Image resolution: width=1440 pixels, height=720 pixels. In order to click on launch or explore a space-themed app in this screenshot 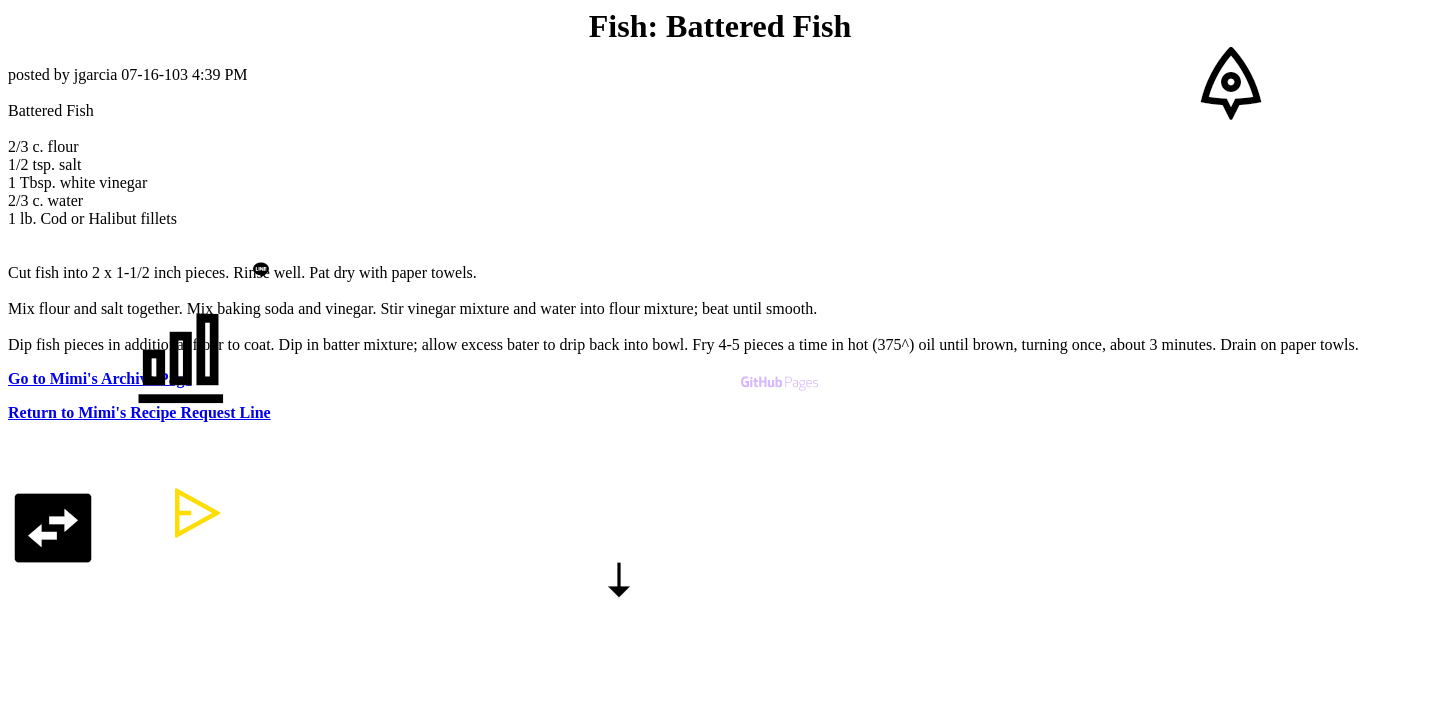, I will do `click(1231, 82)`.